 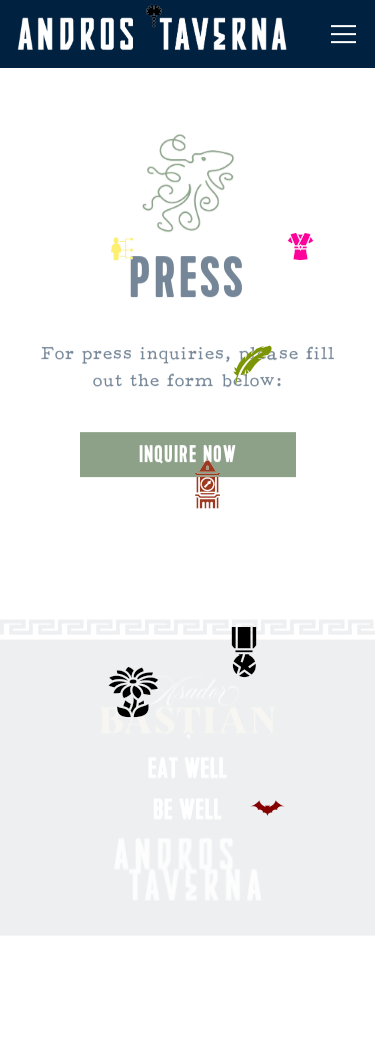 I want to click on view achievements or awards, so click(x=244, y=652).